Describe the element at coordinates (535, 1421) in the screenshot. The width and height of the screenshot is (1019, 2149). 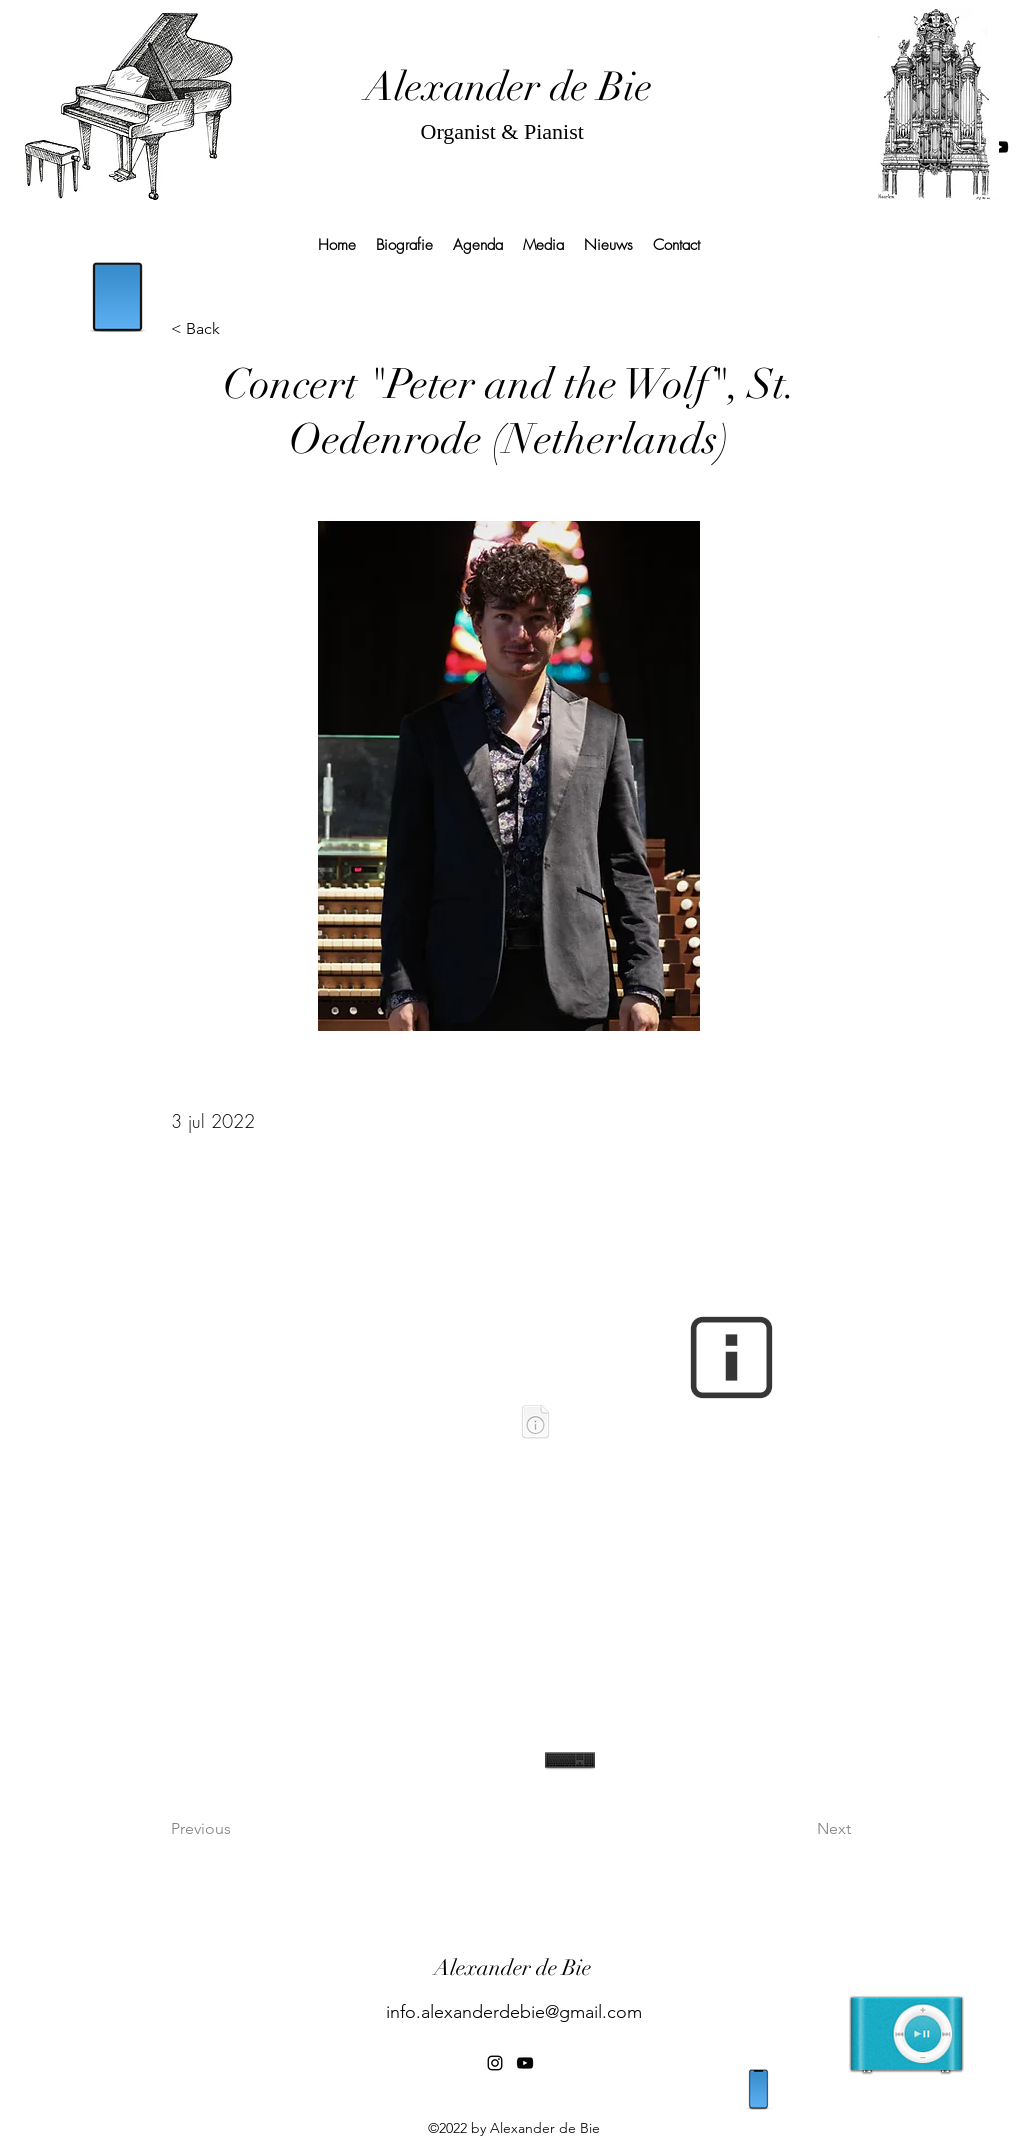
I see `open the readme documentation file` at that location.